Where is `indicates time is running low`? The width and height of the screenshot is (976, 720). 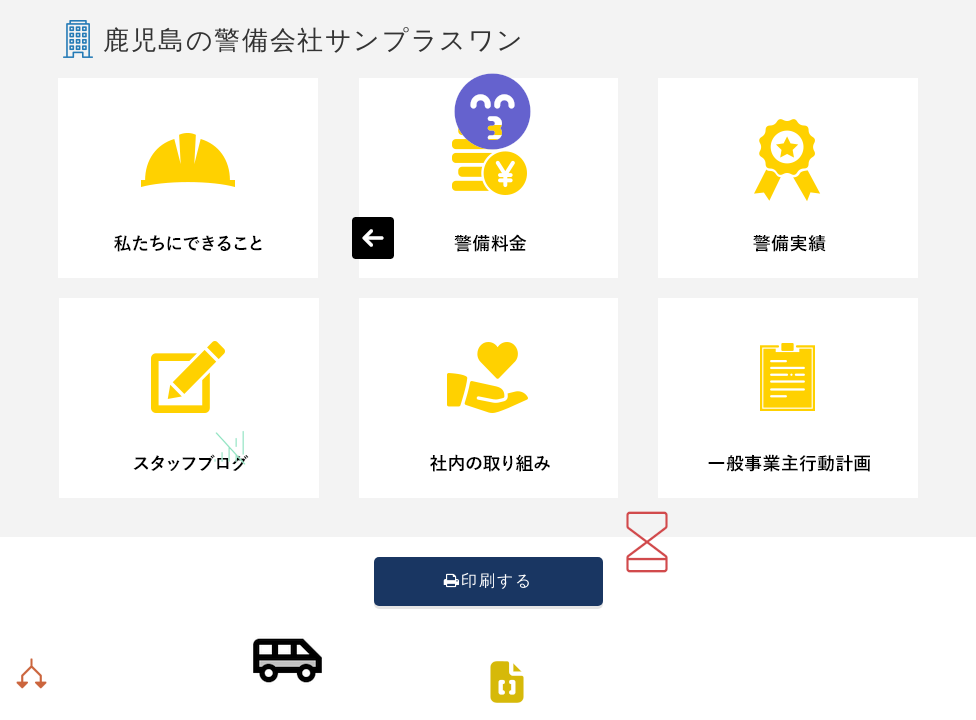 indicates time is running low is located at coordinates (647, 542).